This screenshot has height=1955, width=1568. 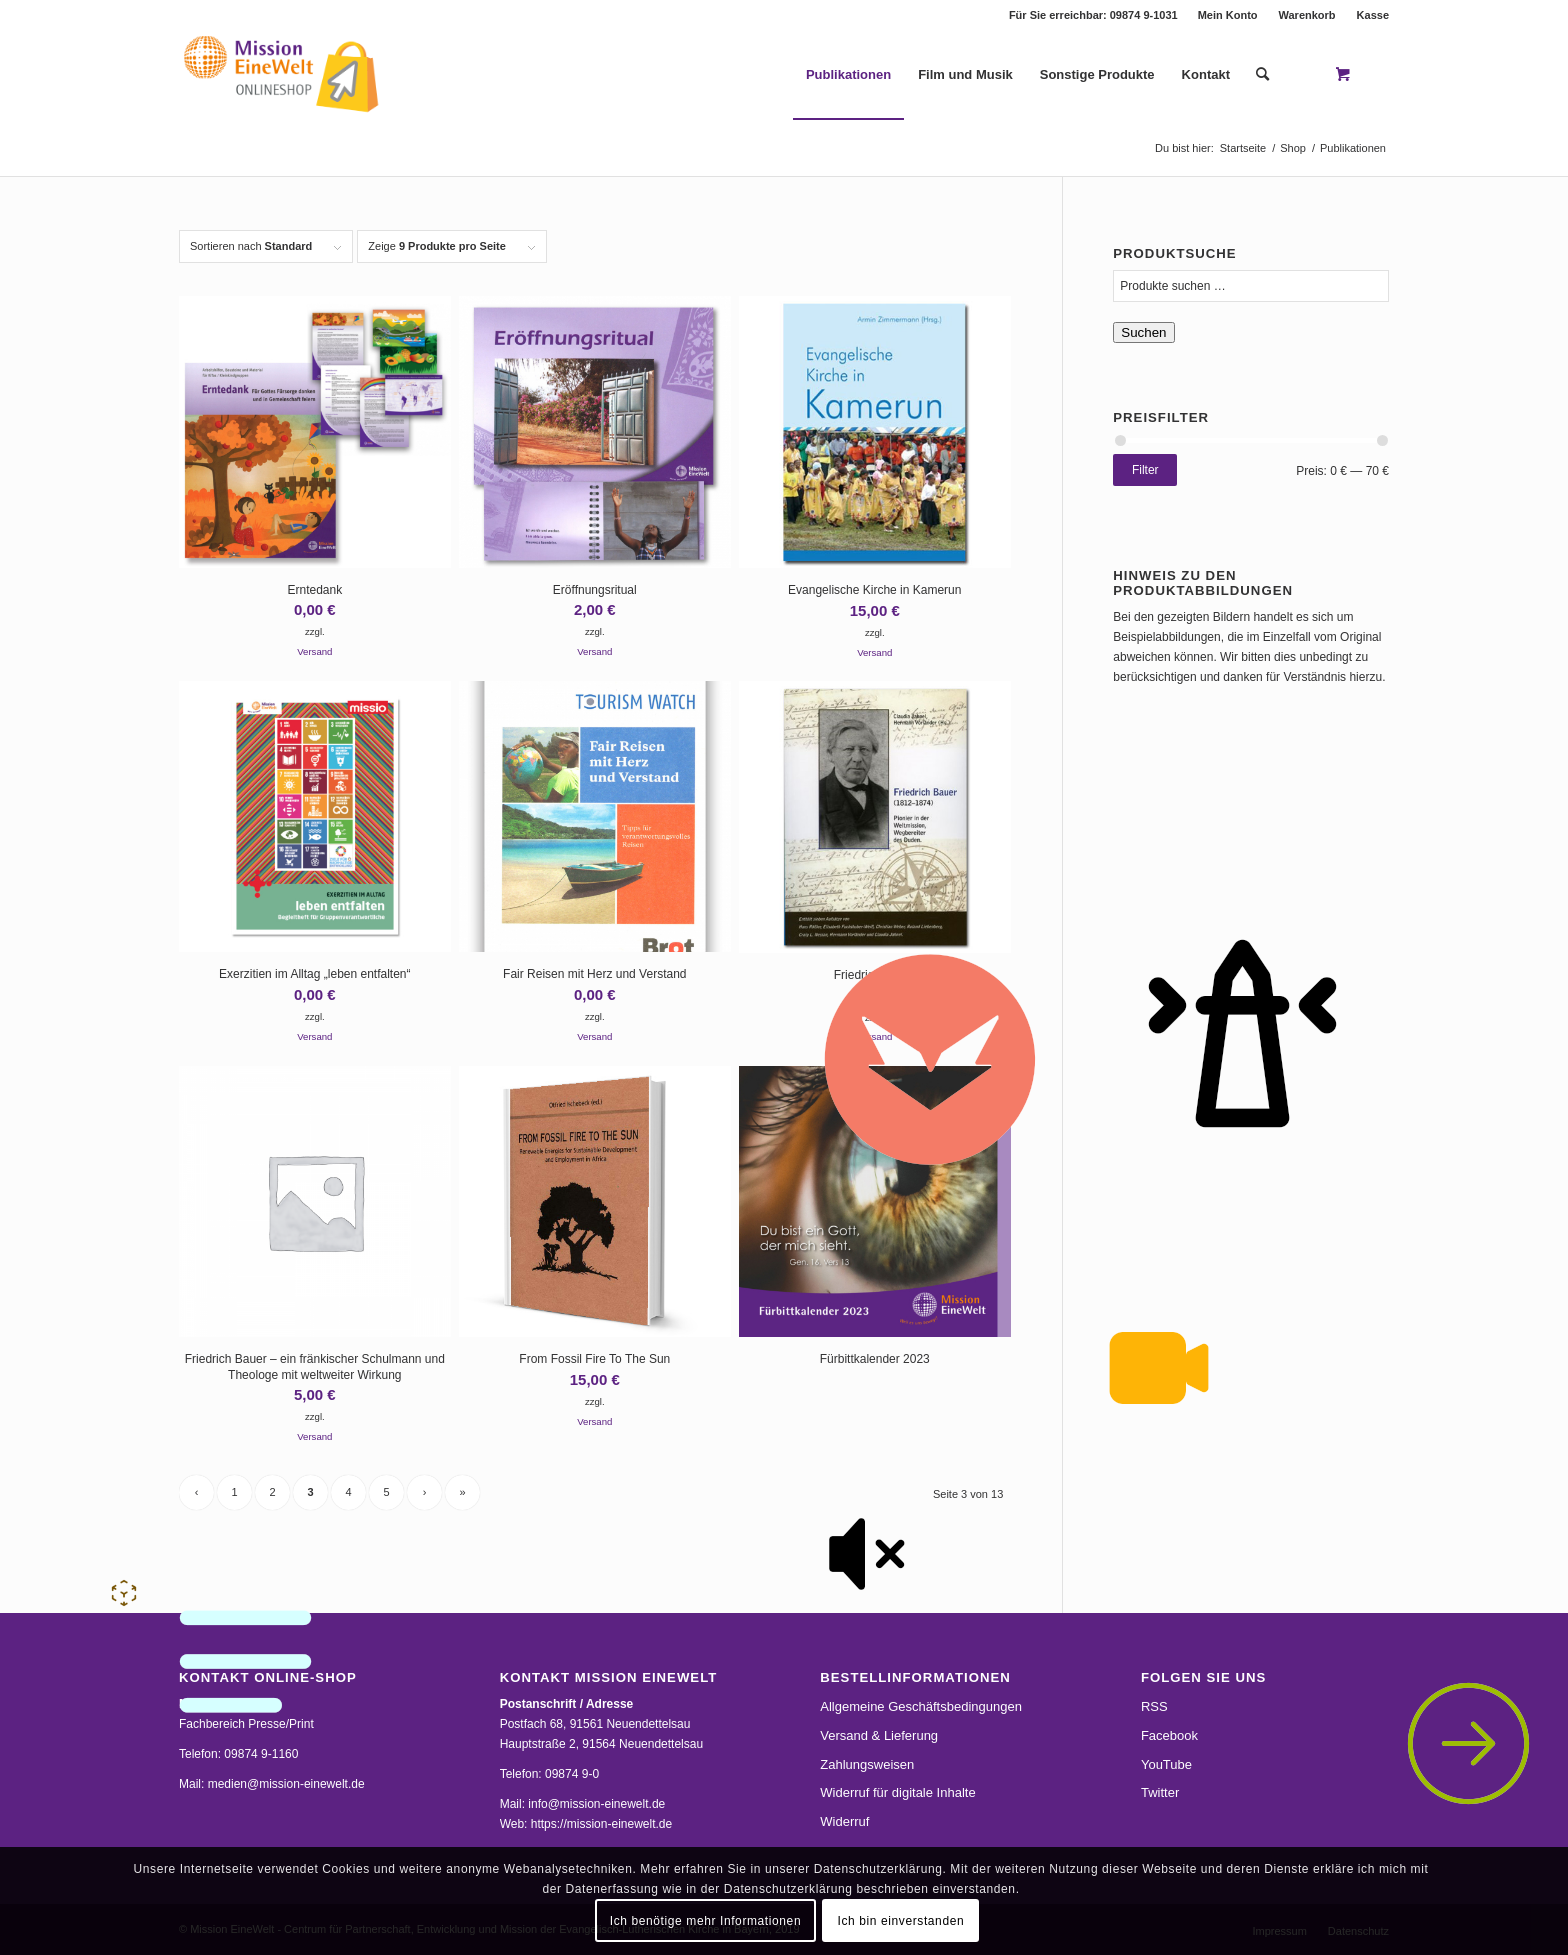 What do you see at coordinates (245, 1661) in the screenshot?
I see `justify text alignment` at bounding box center [245, 1661].